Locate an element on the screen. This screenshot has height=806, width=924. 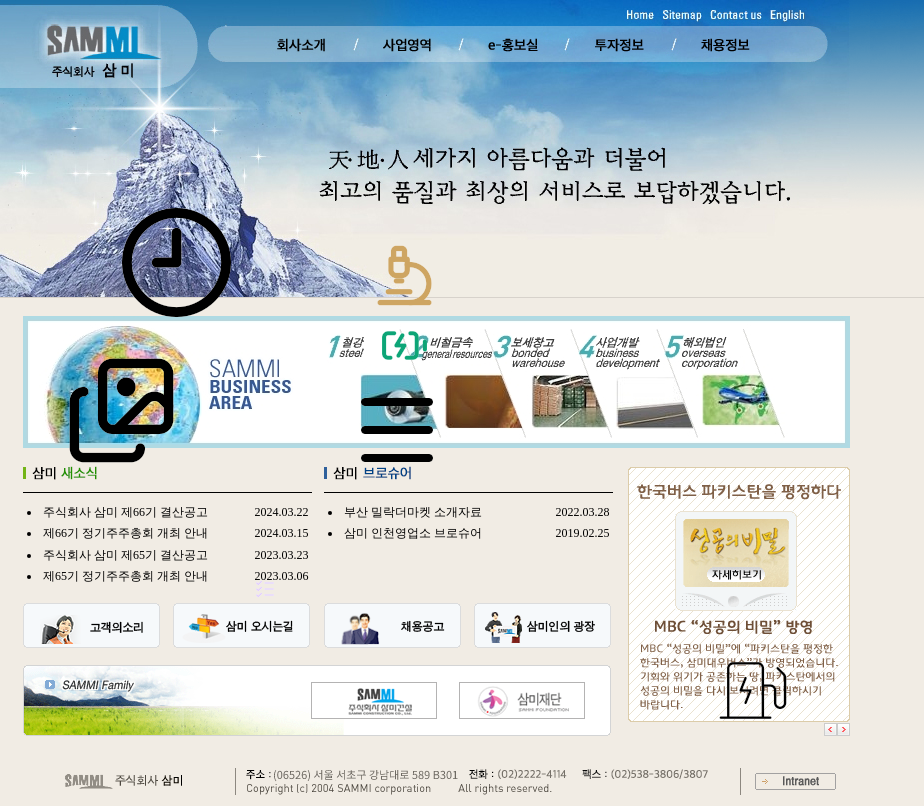
indicates device is currently charging is located at coordinates (404, 345).